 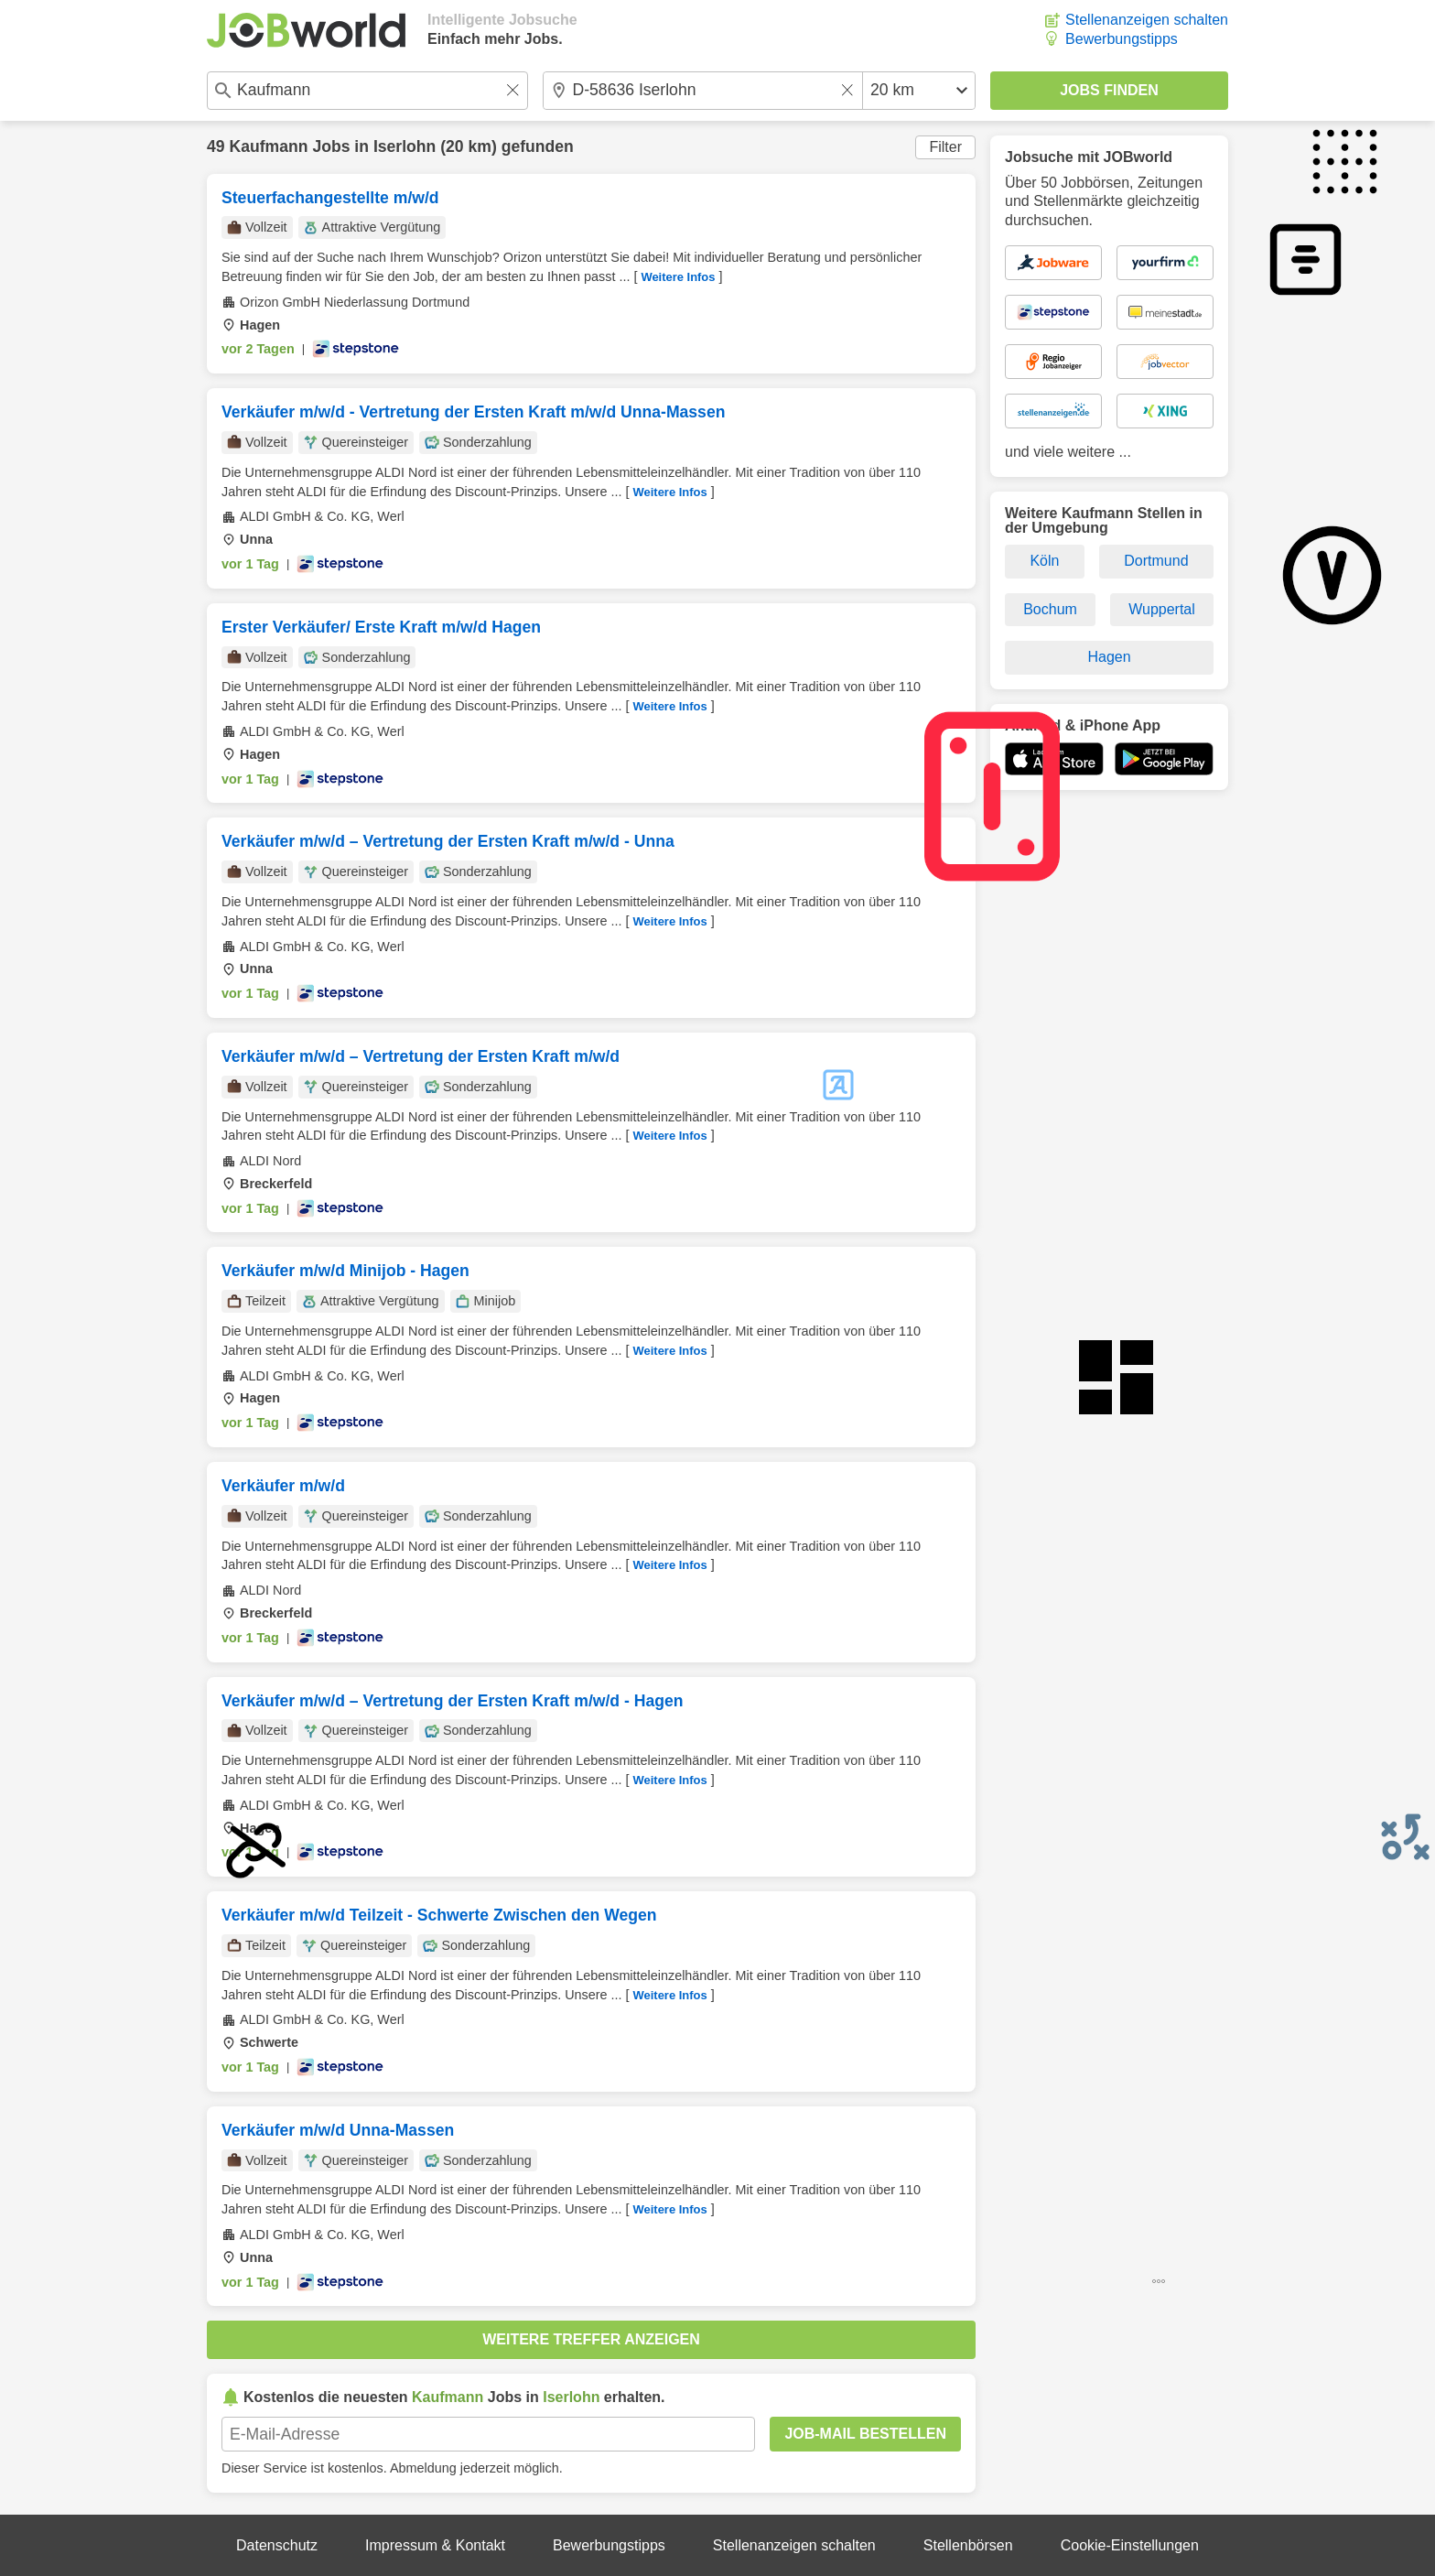 What do you see at coordinates (254, 1850) in the screenshot?
I see `remove or break a hyperlink` at bounding box center [254, 1850].